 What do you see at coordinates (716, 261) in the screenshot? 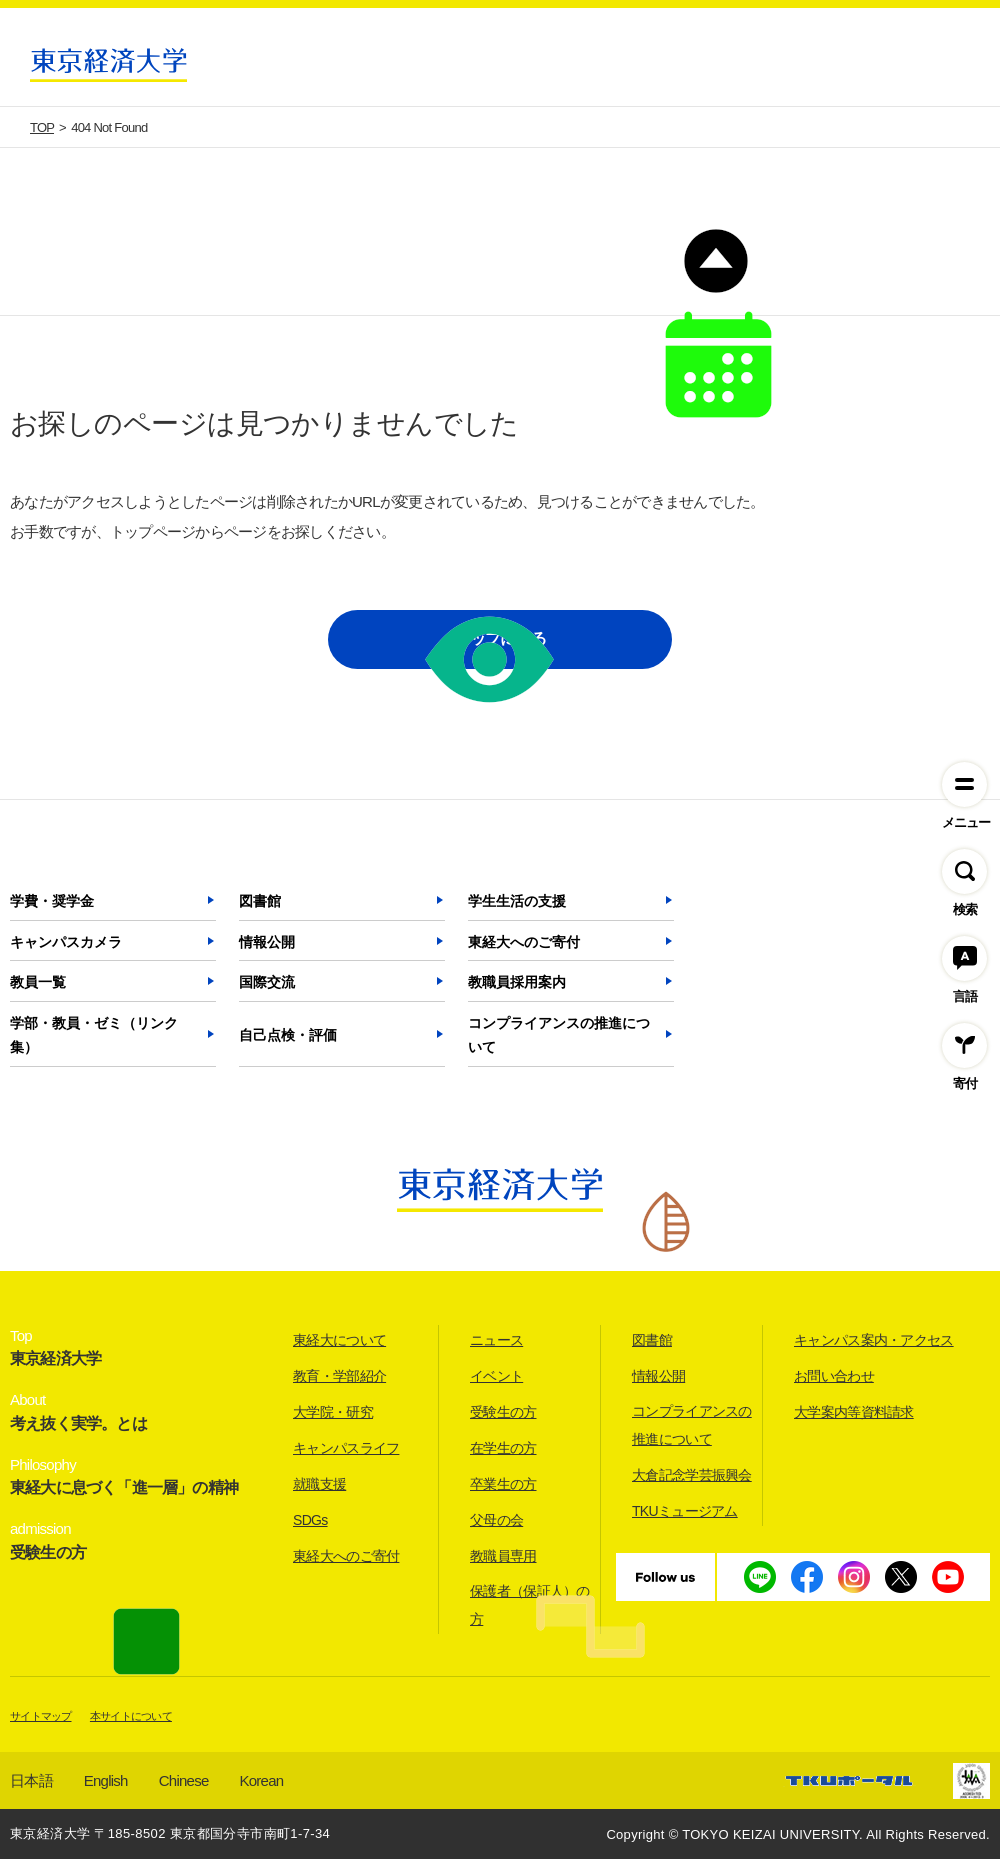
I see `collapse an expanded section` at bounding box center [716, 261].